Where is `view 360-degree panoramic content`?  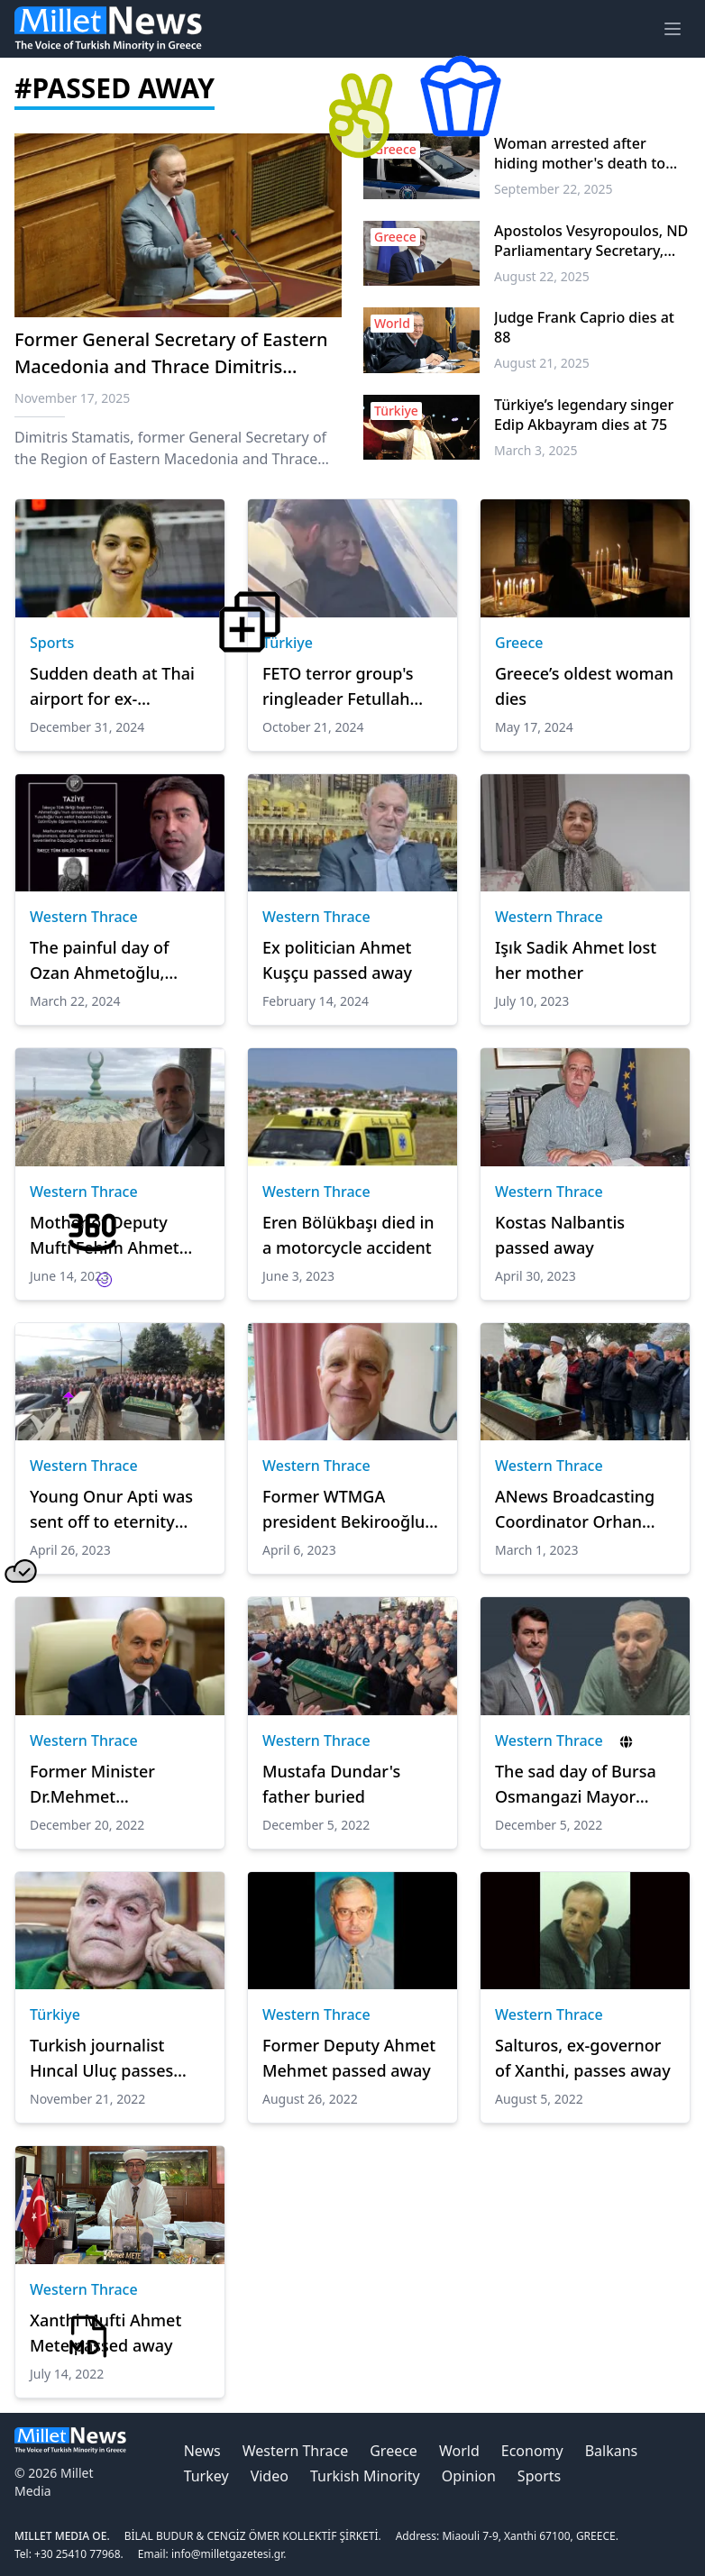
view 360-degree panoramic content is located at coordinates (92, 1232).